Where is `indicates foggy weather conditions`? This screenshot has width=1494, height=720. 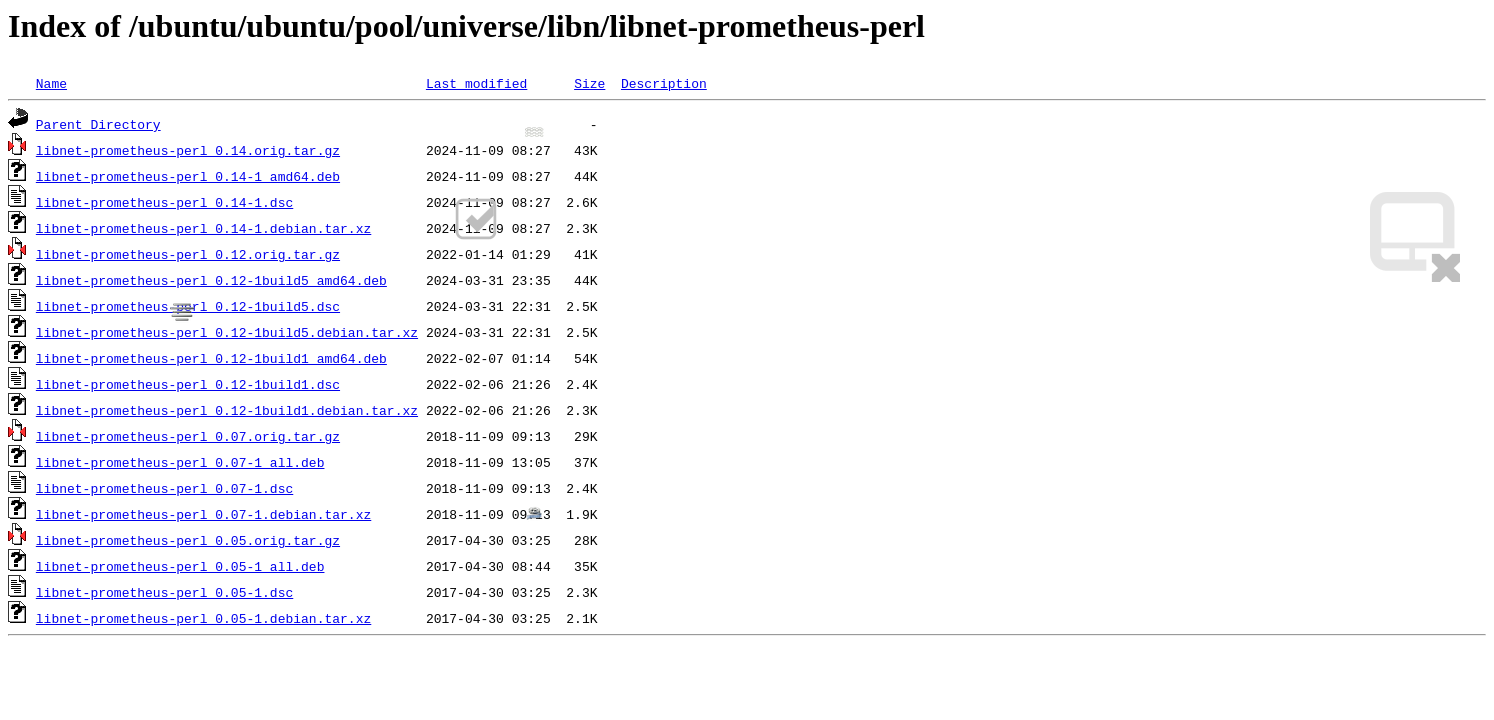
indicates foggy weather conditions is located at coordinates (534, 131).